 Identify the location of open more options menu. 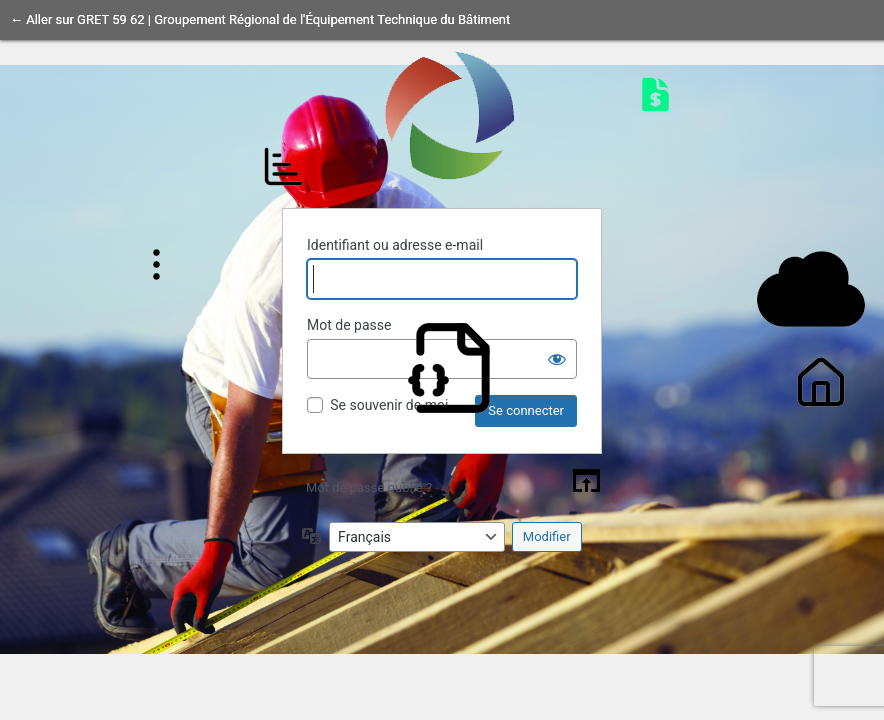
(156, 264).